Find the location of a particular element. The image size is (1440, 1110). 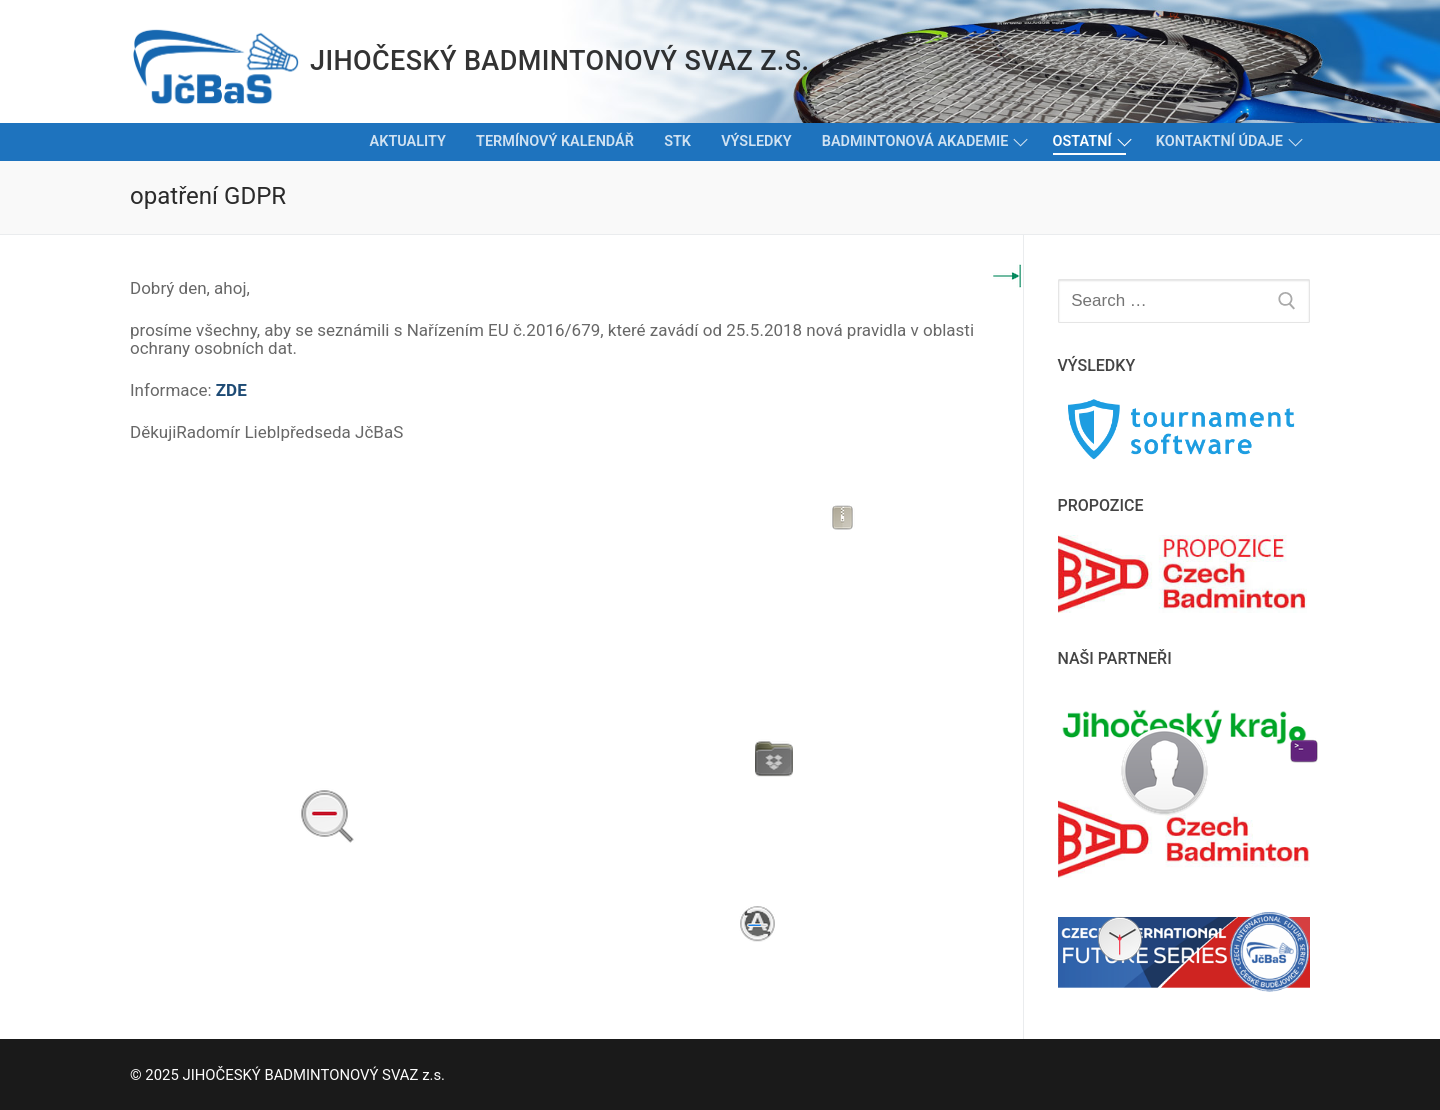

view user accounts is located at coordinates (1164, 770).